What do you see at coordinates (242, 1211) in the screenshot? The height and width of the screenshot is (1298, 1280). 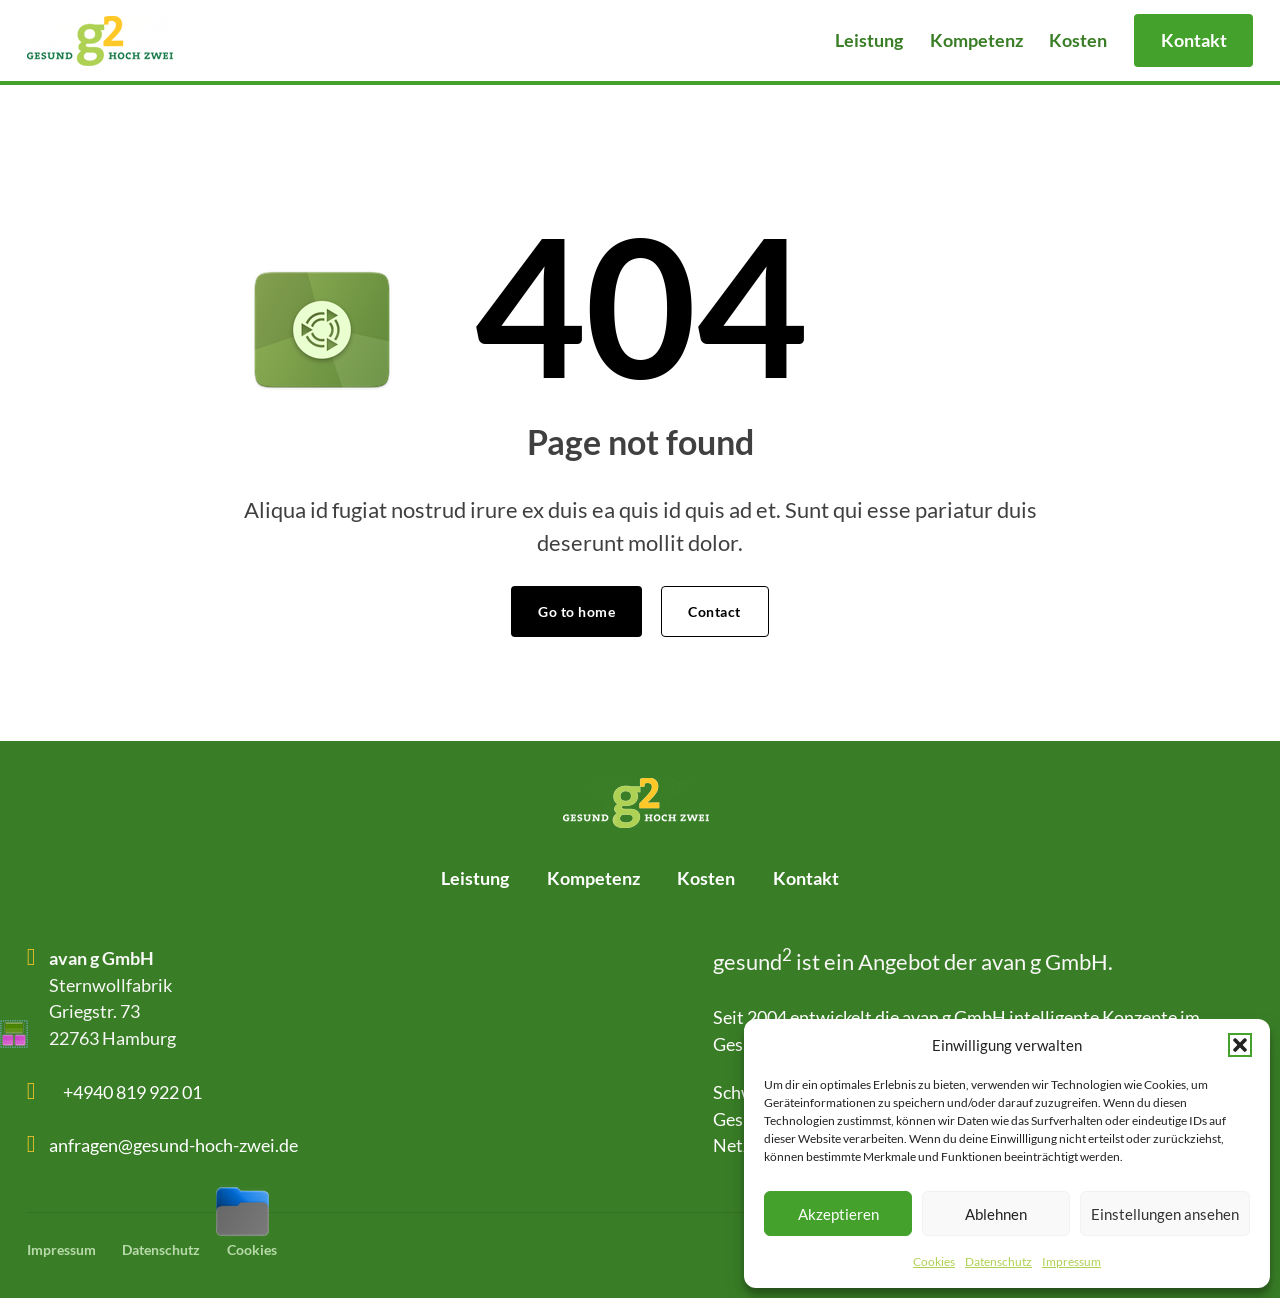 I see `open folder containing files` at bounding box center [242, 1211].